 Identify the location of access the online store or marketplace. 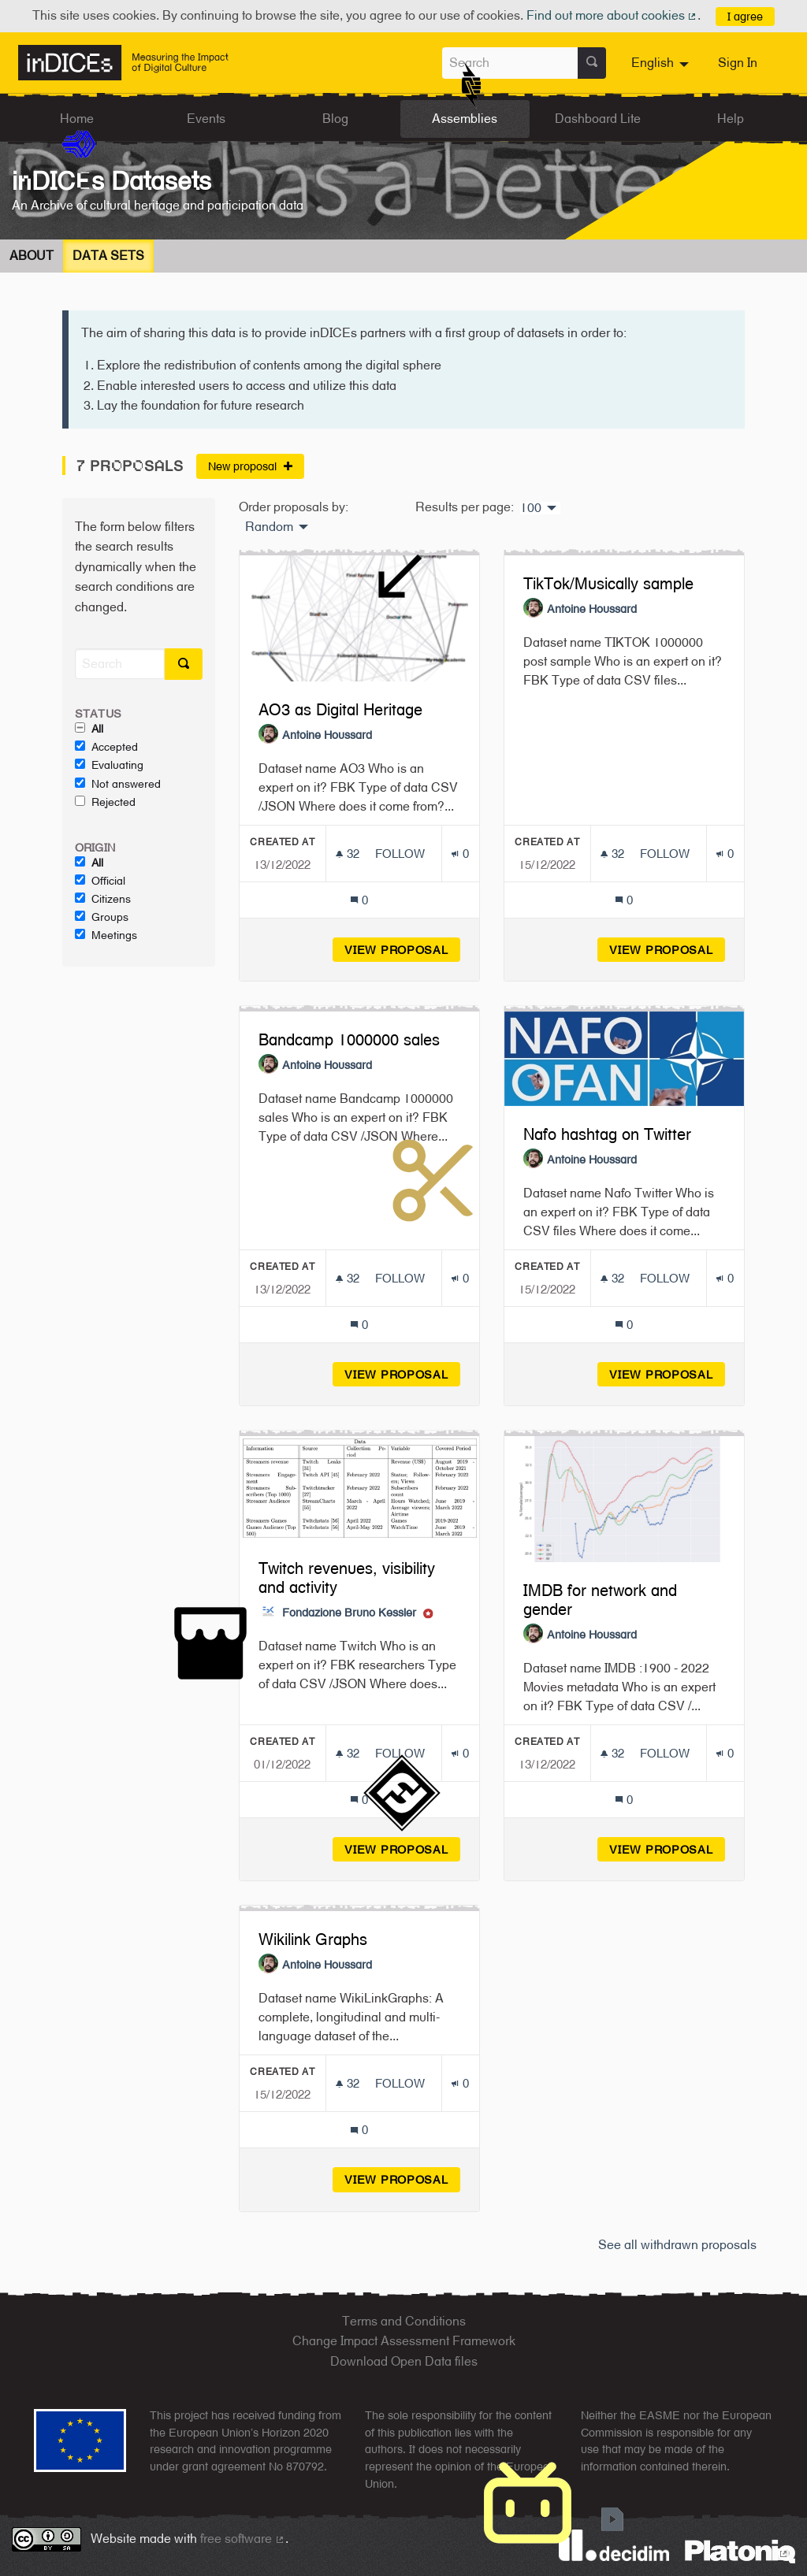
(210, 1643).